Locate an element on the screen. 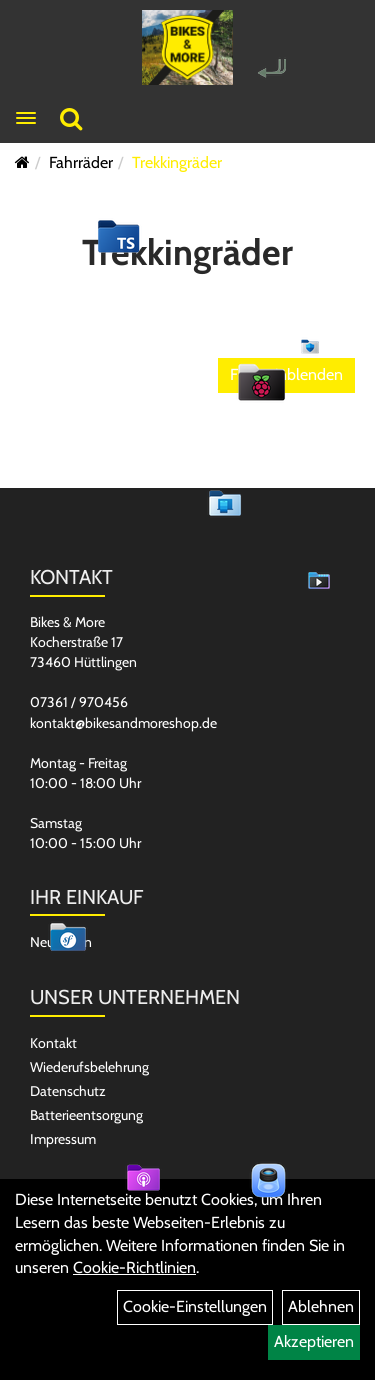 This screenshot has height=1380, width=375. open folder containing Microsoft Mitra or telephony files is located at coordinates (225, 504).